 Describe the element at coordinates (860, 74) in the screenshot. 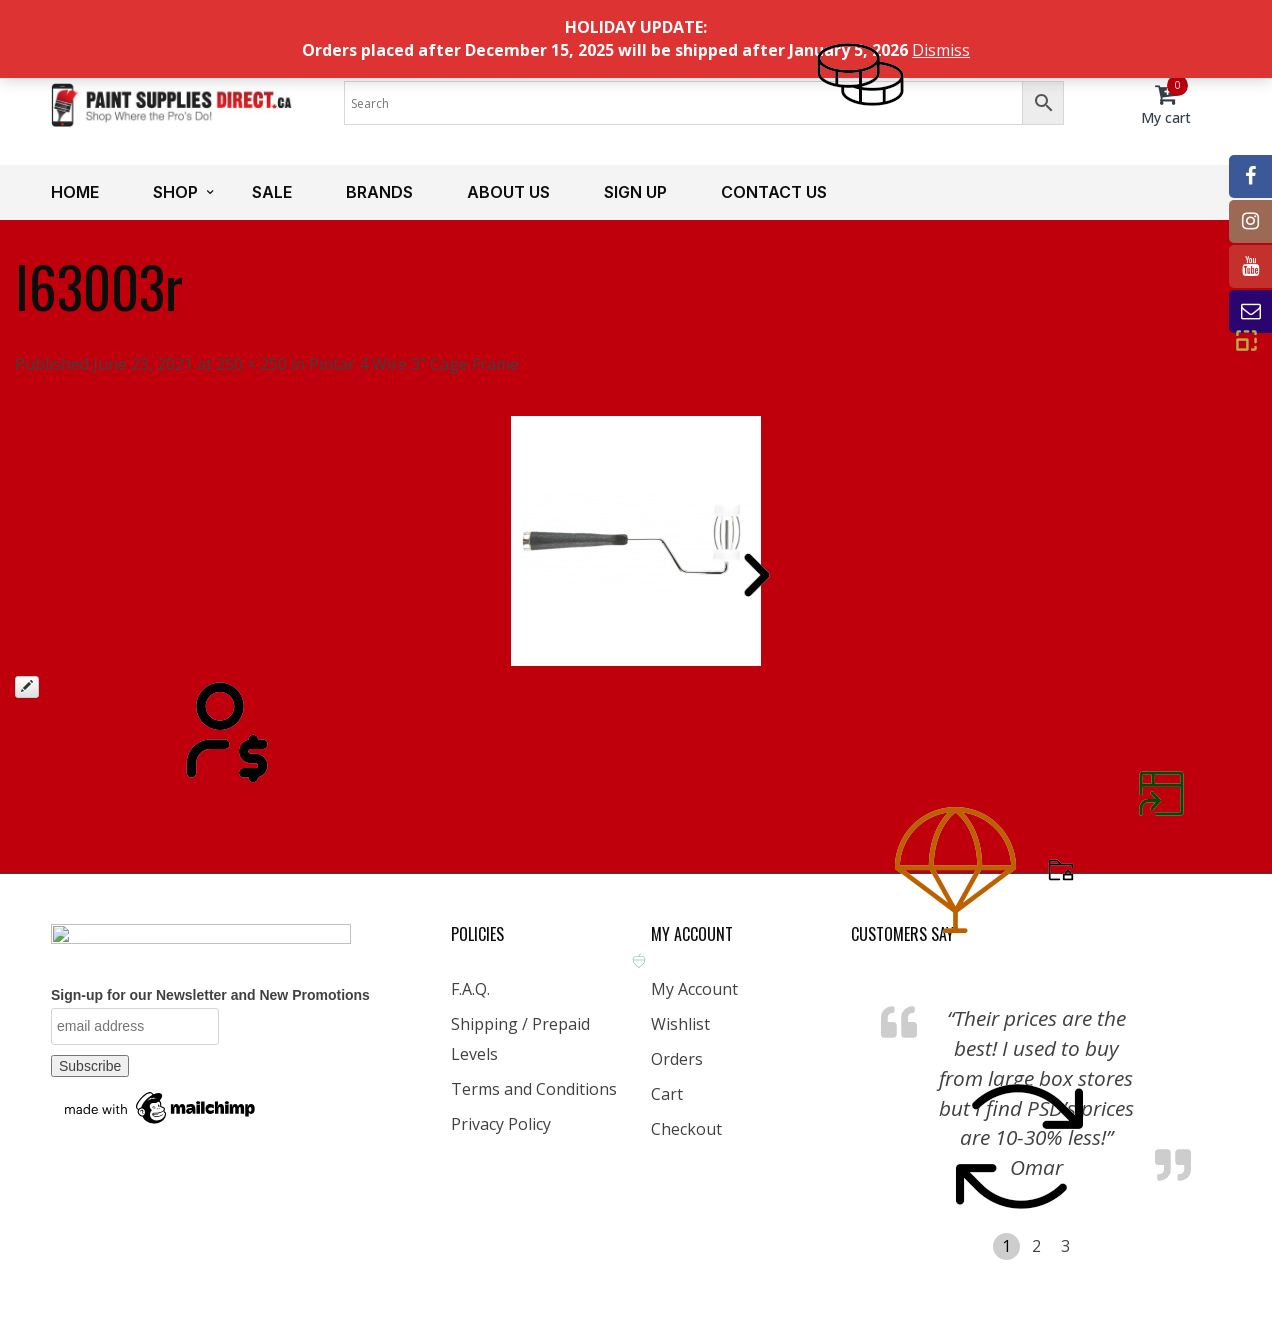

I see `view your coin balance or currency` at that location.